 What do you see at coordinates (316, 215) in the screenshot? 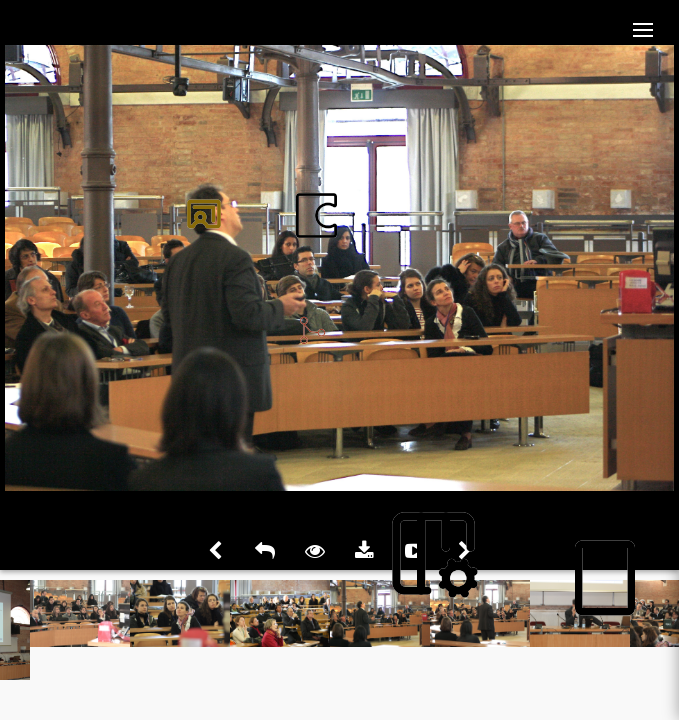
I see `open coda app` at bounding box center [316, 215].